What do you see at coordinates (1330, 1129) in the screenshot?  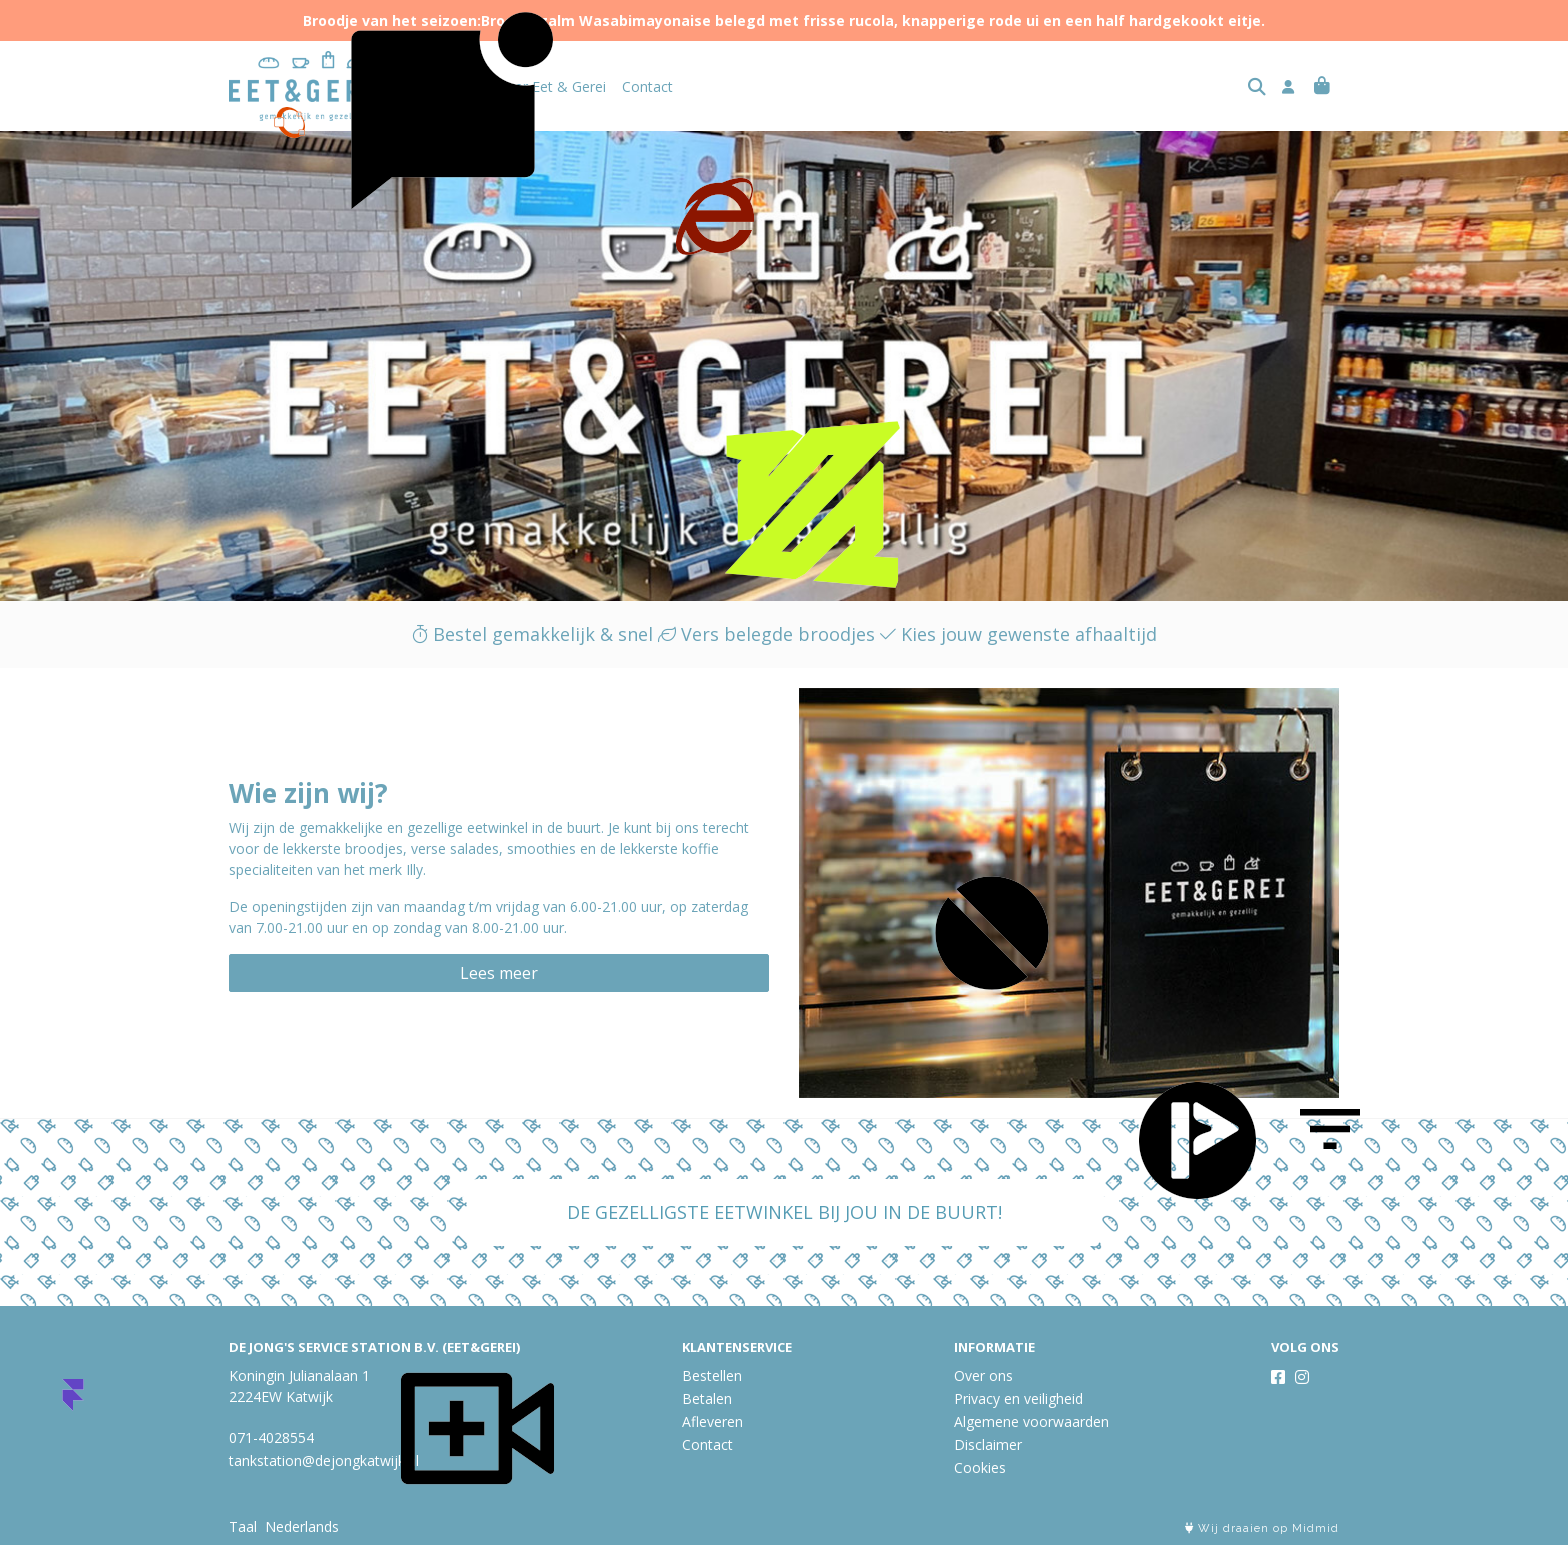 I see `filter or sort list items` at bounding box center [1330, 1129].